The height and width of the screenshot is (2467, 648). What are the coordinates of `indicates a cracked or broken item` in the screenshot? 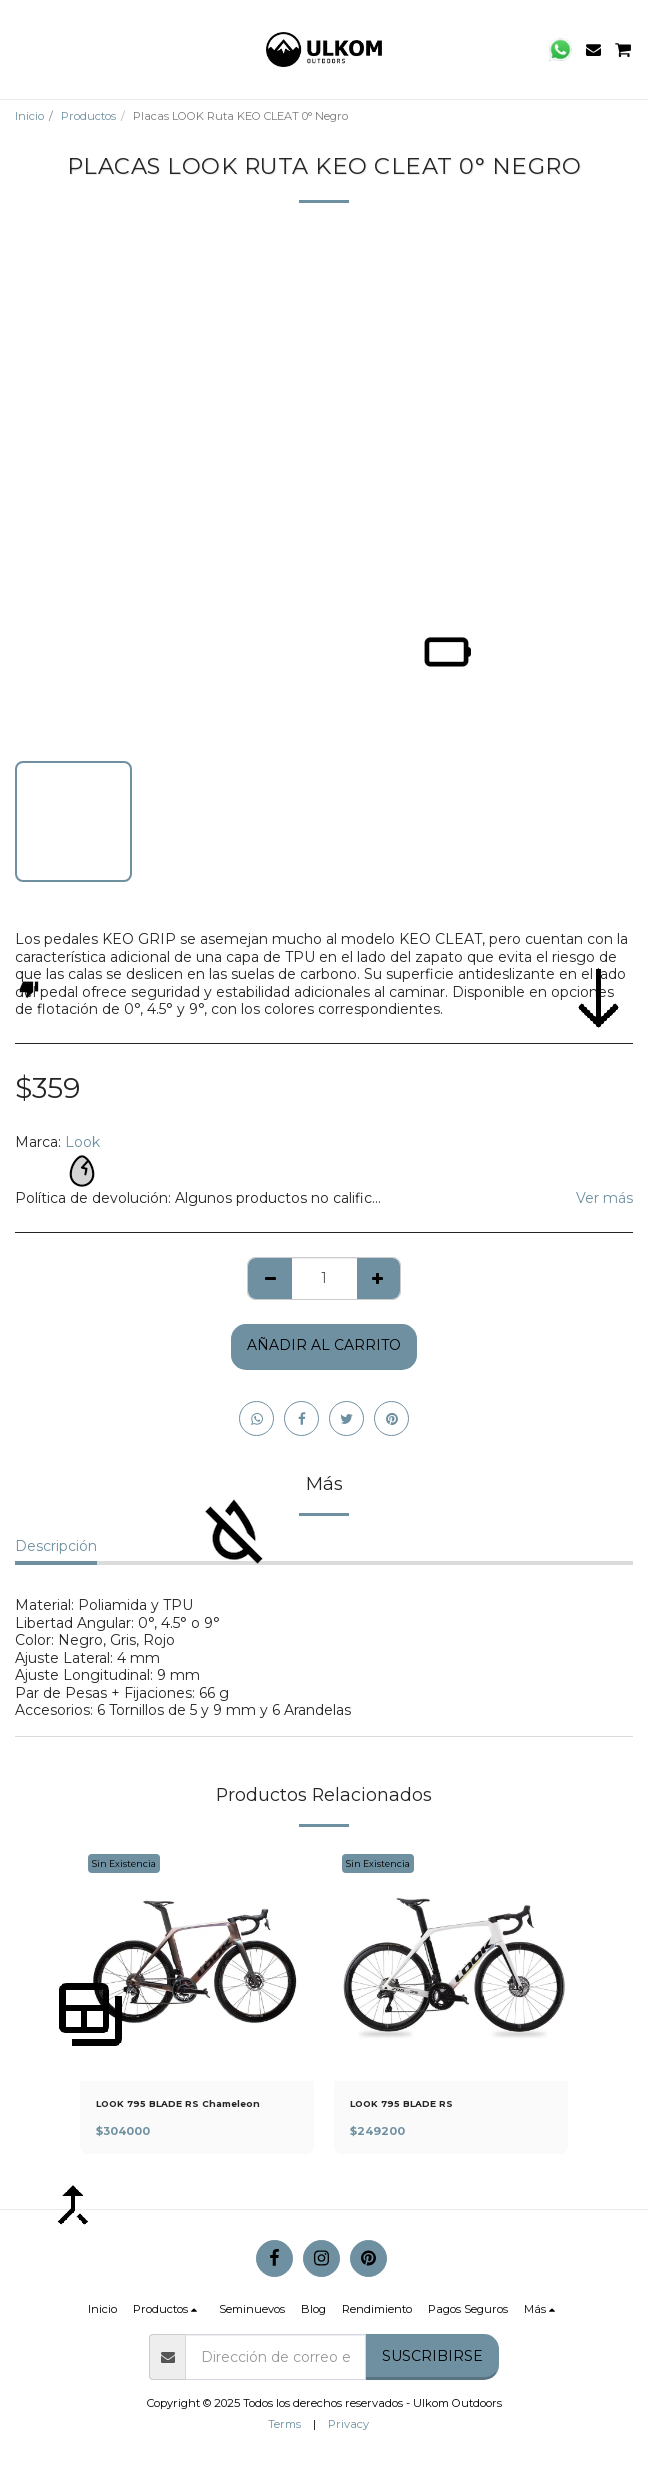 It's located at (82, 1171).